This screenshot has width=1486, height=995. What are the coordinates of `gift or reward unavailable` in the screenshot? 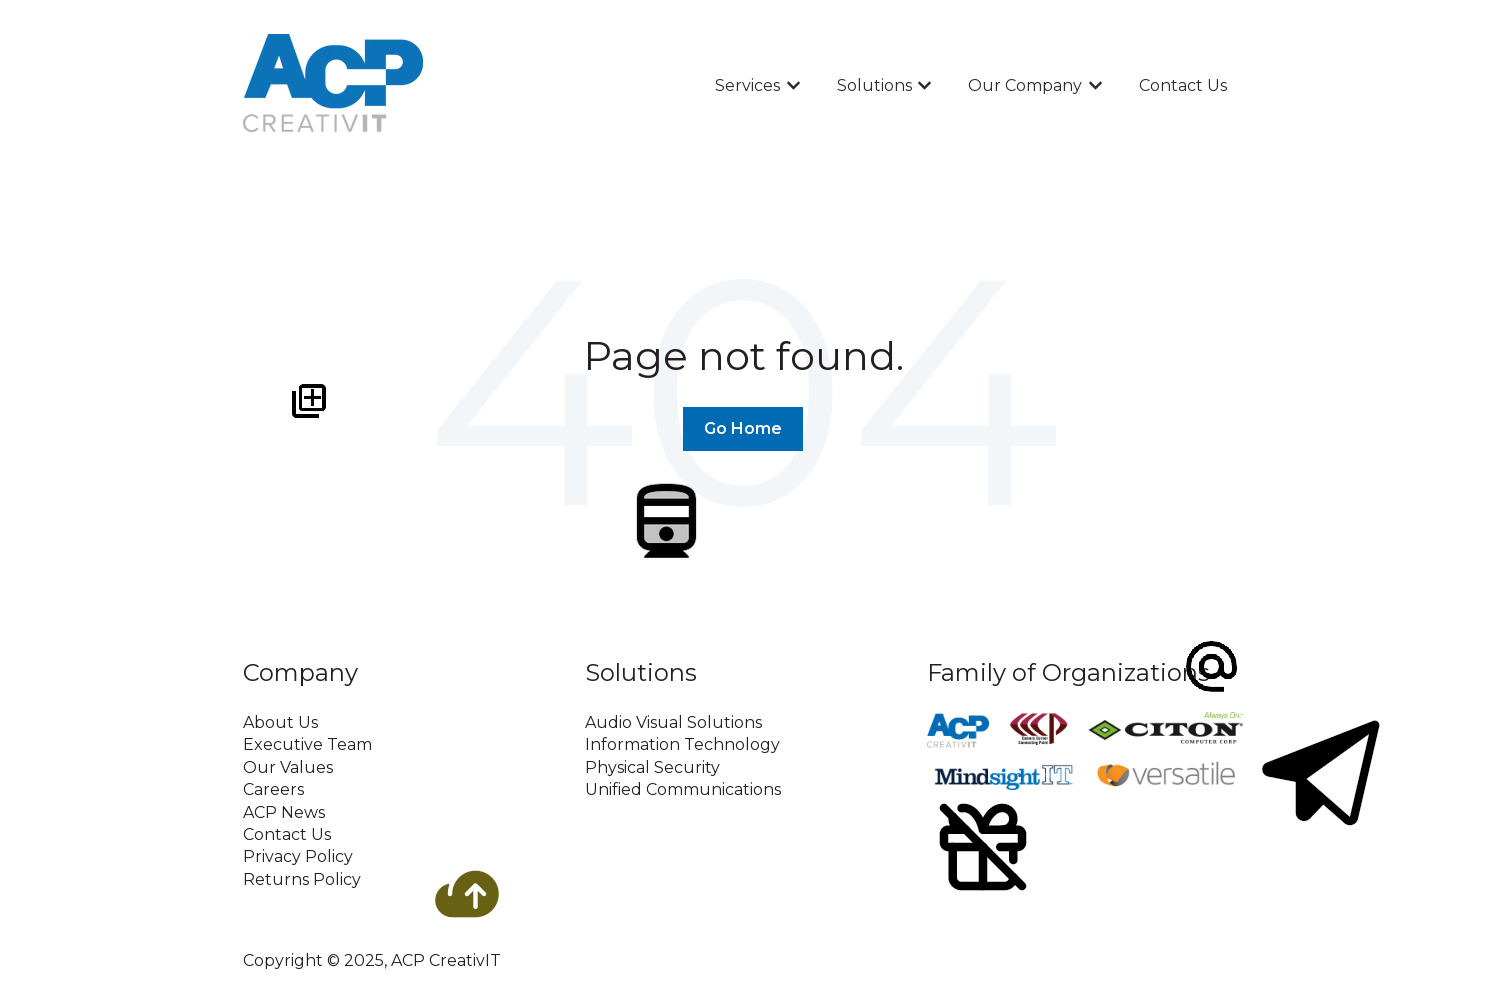 It's located at (983, 847).